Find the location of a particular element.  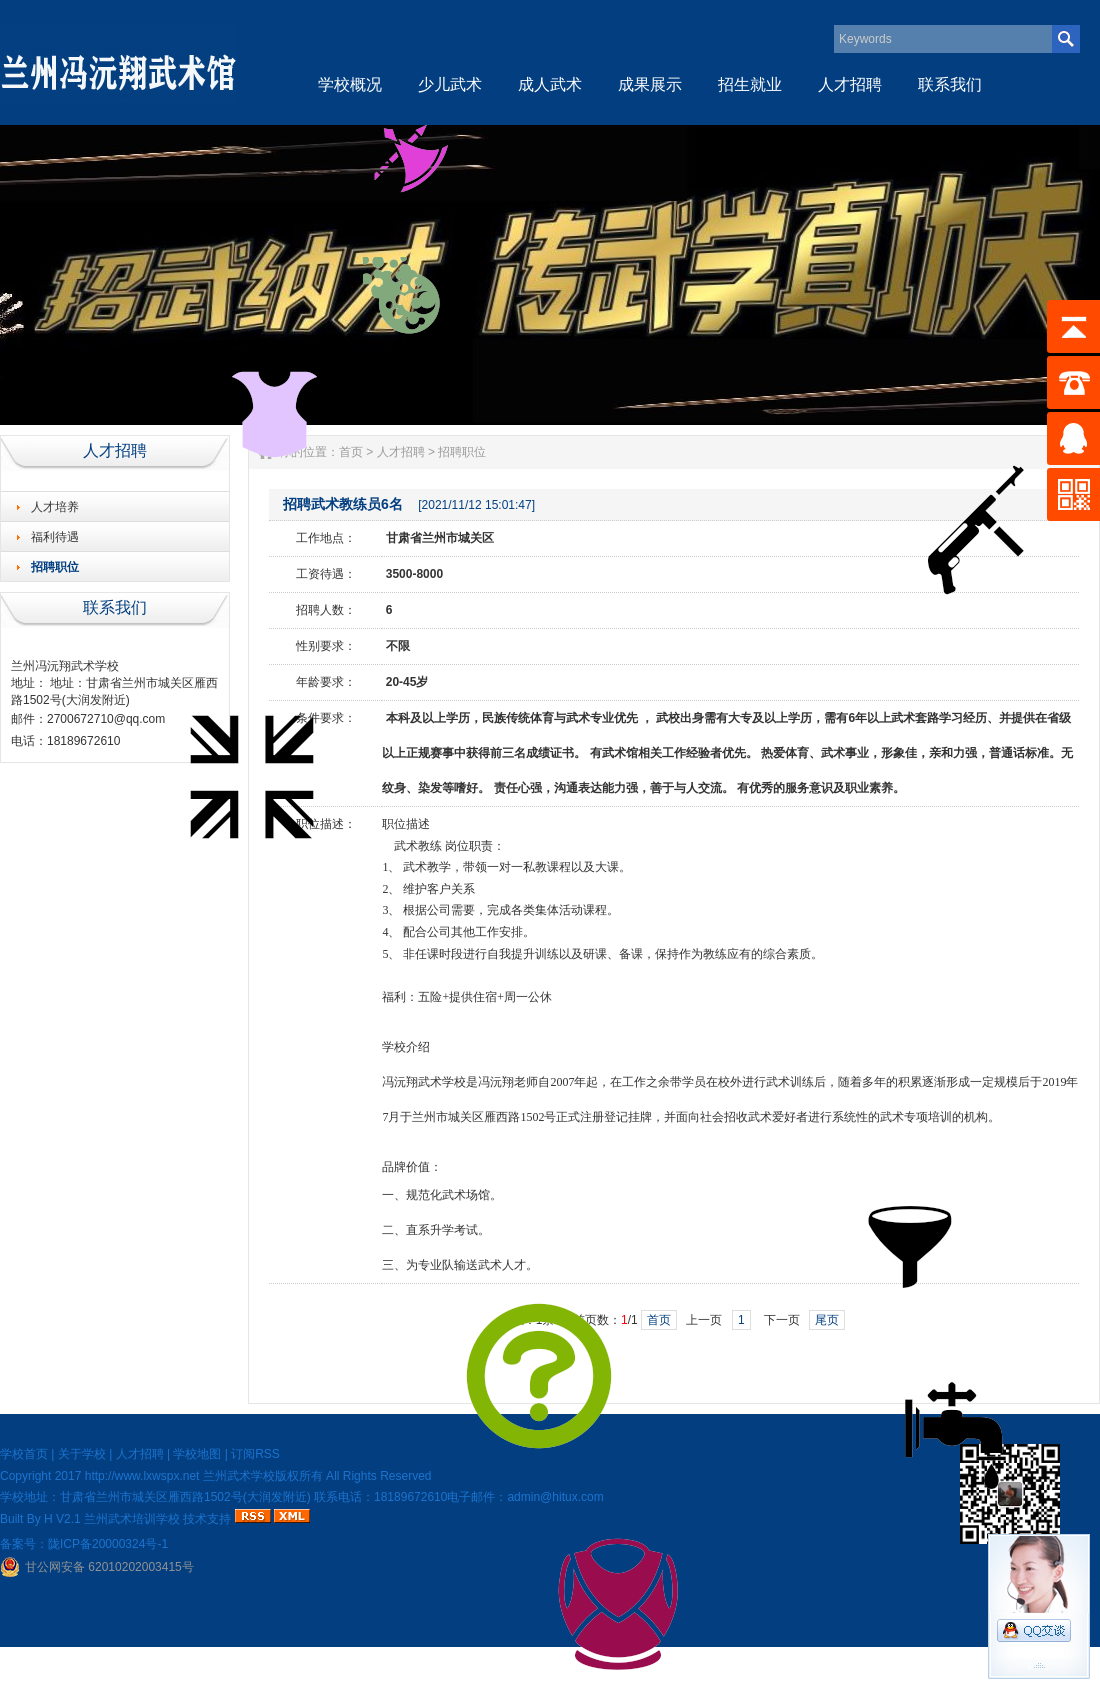

filter or sort content is located at coordinates (910, 1247).